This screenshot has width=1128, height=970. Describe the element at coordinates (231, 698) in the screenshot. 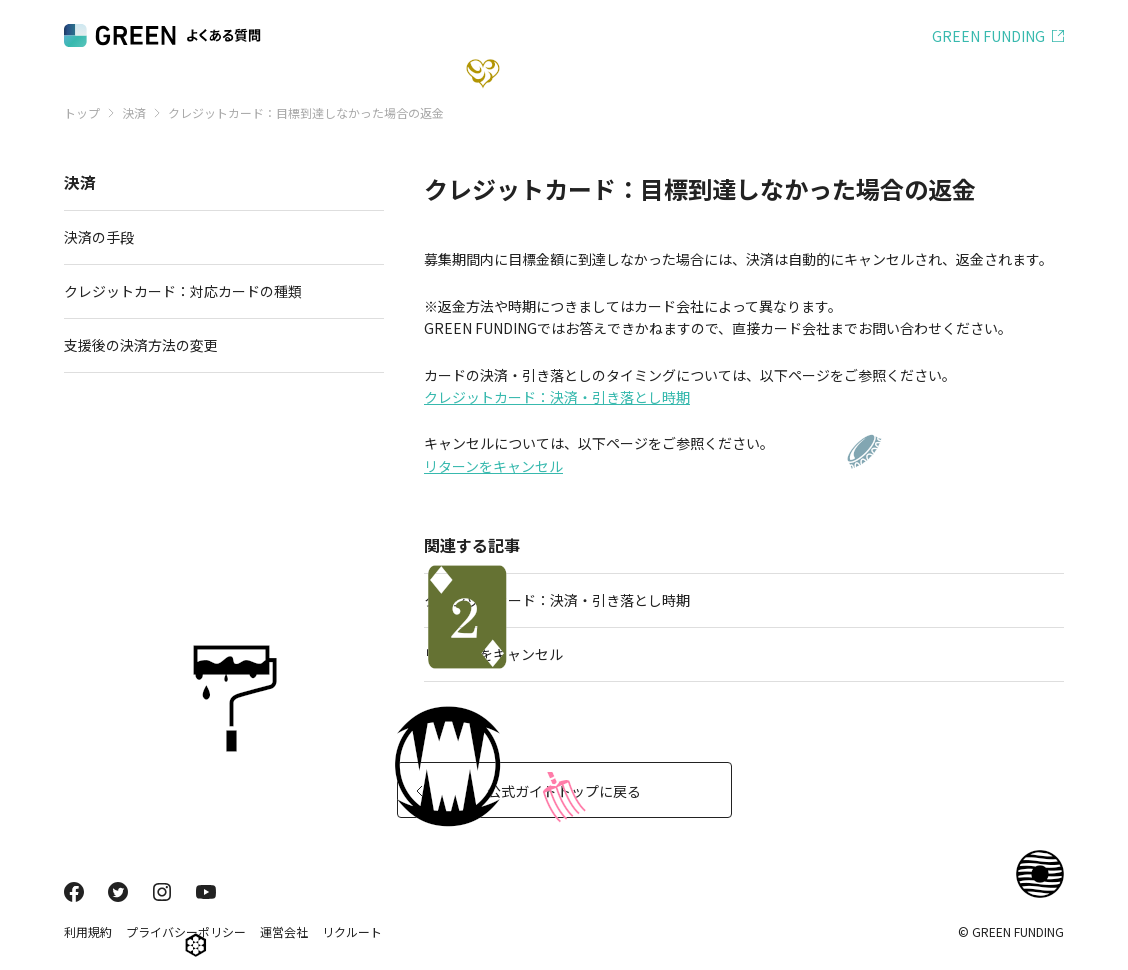

I see `customize theme or appearance settings` at that location.